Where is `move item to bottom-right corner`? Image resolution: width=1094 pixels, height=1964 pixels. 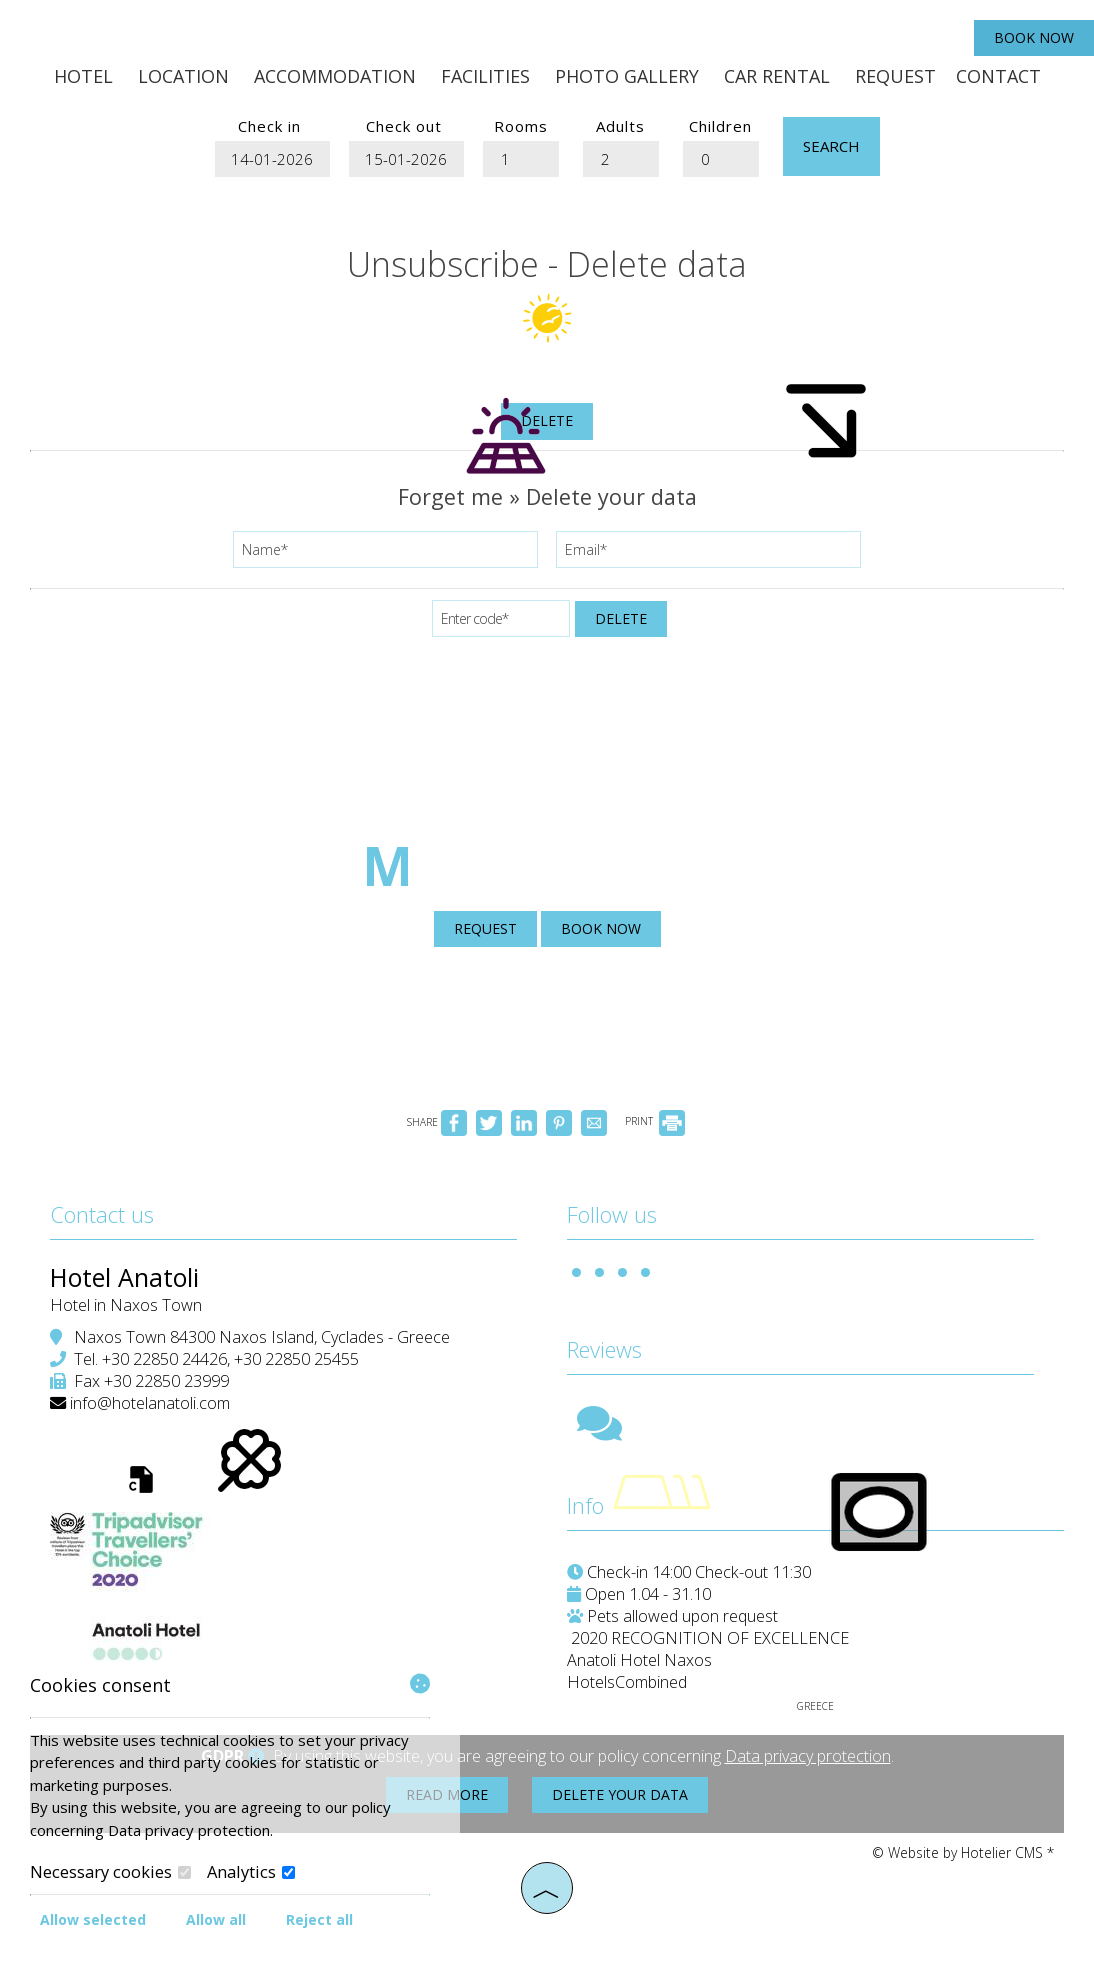
move item to bottom-right corner is located at coordinates (826, 424).